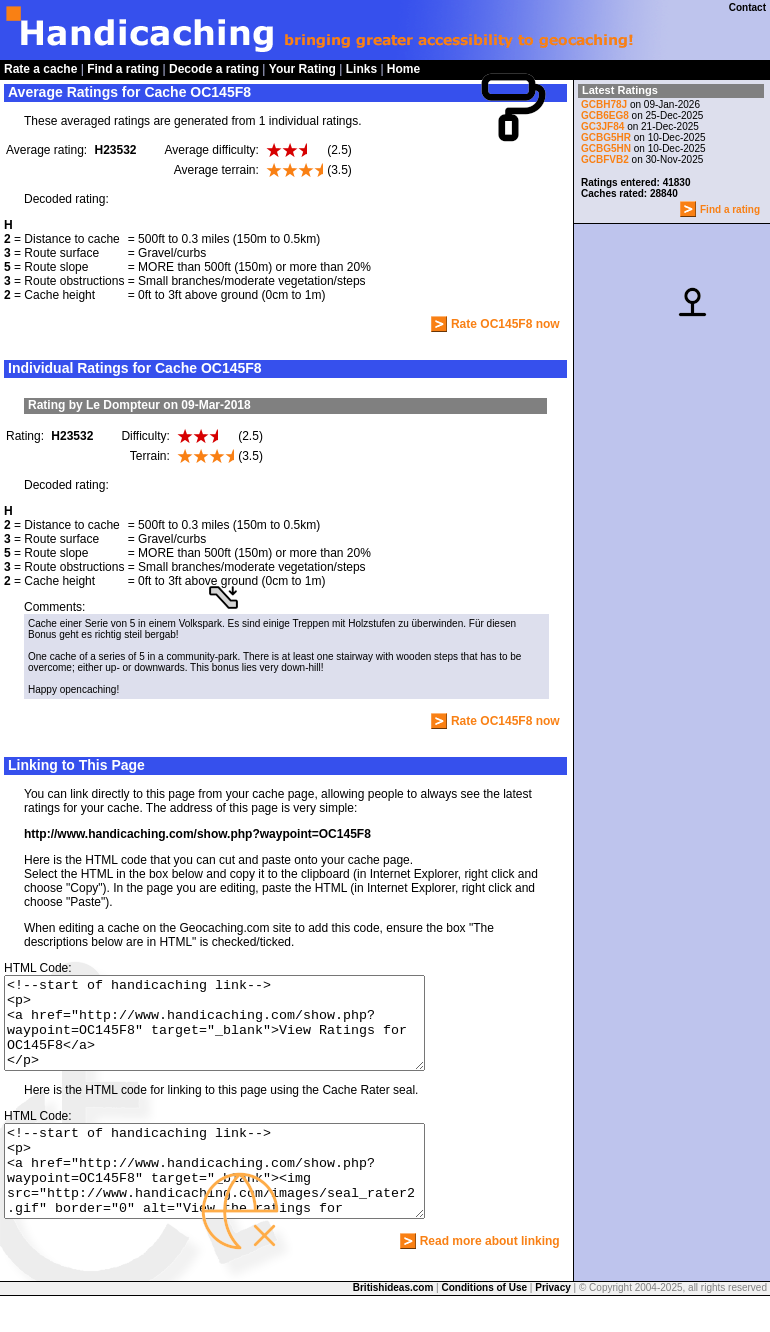 This screenshot has width=770, height=1332. What do you see at coordinates (223, 597) in the screenshot?
I see `indicates escalator going down` at bounding box center [223, 597].